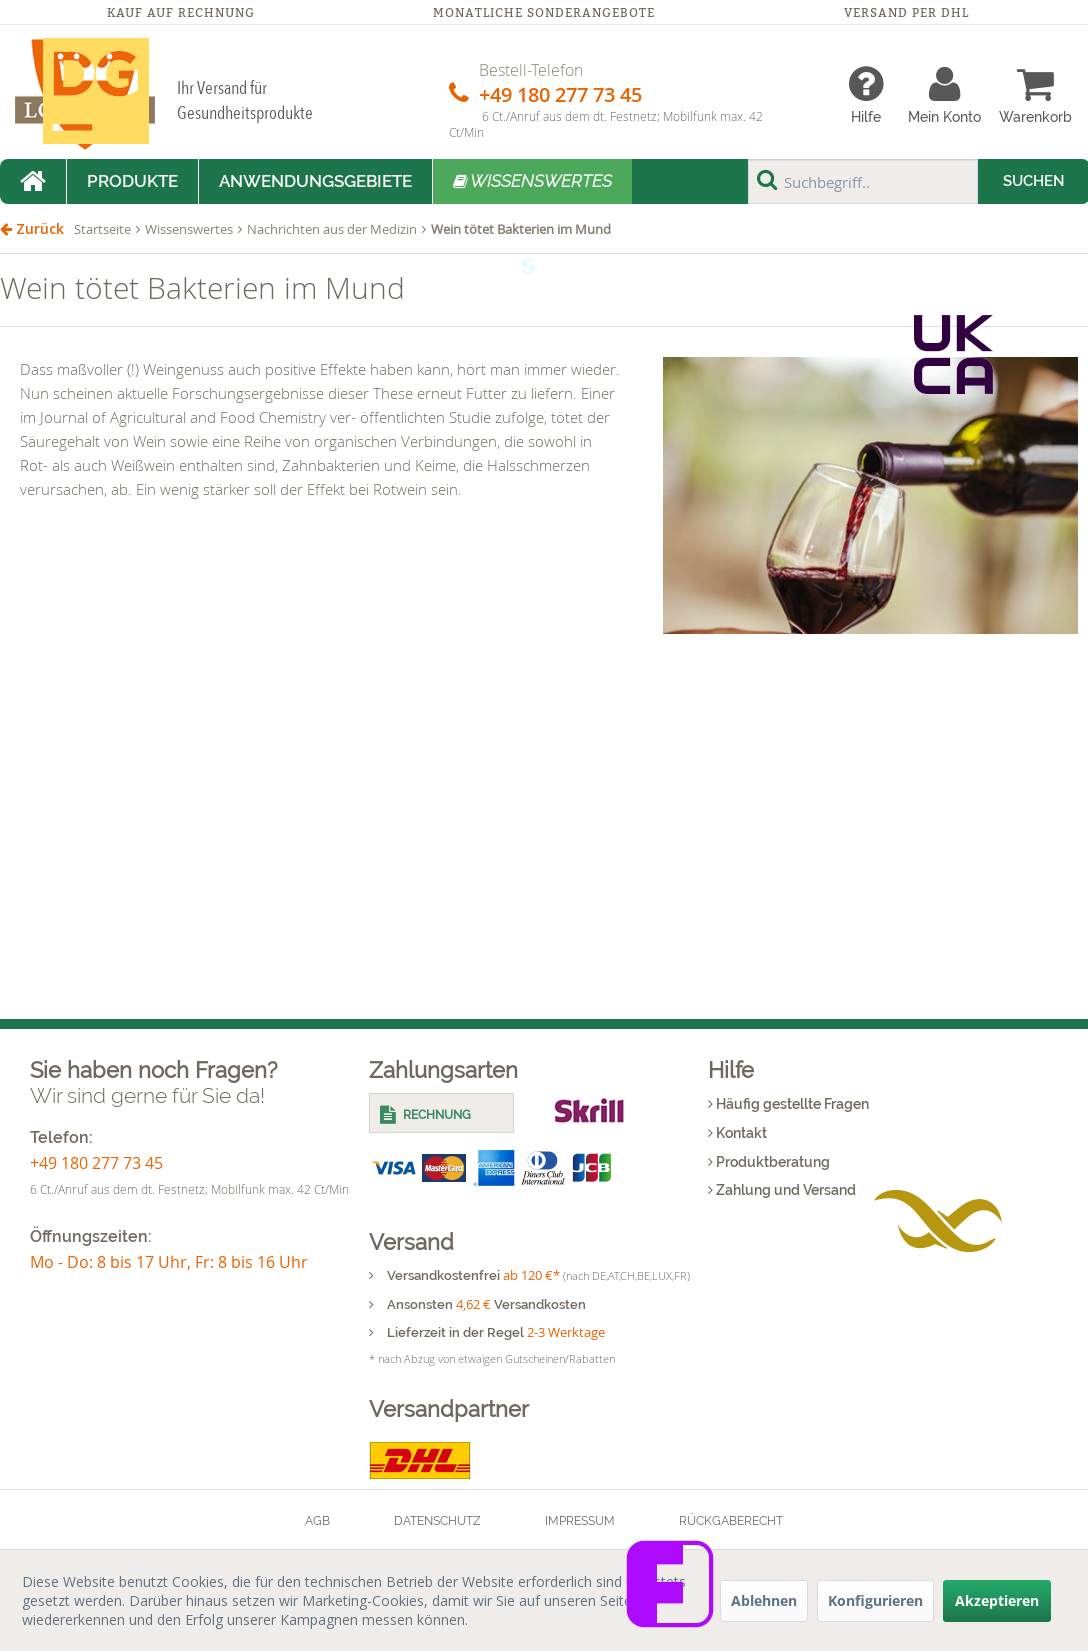 The image size is (1088, 1651). Describe the element at coordinates (938, 1221) in the screenshot. I see `backendless platform logo` at that location.